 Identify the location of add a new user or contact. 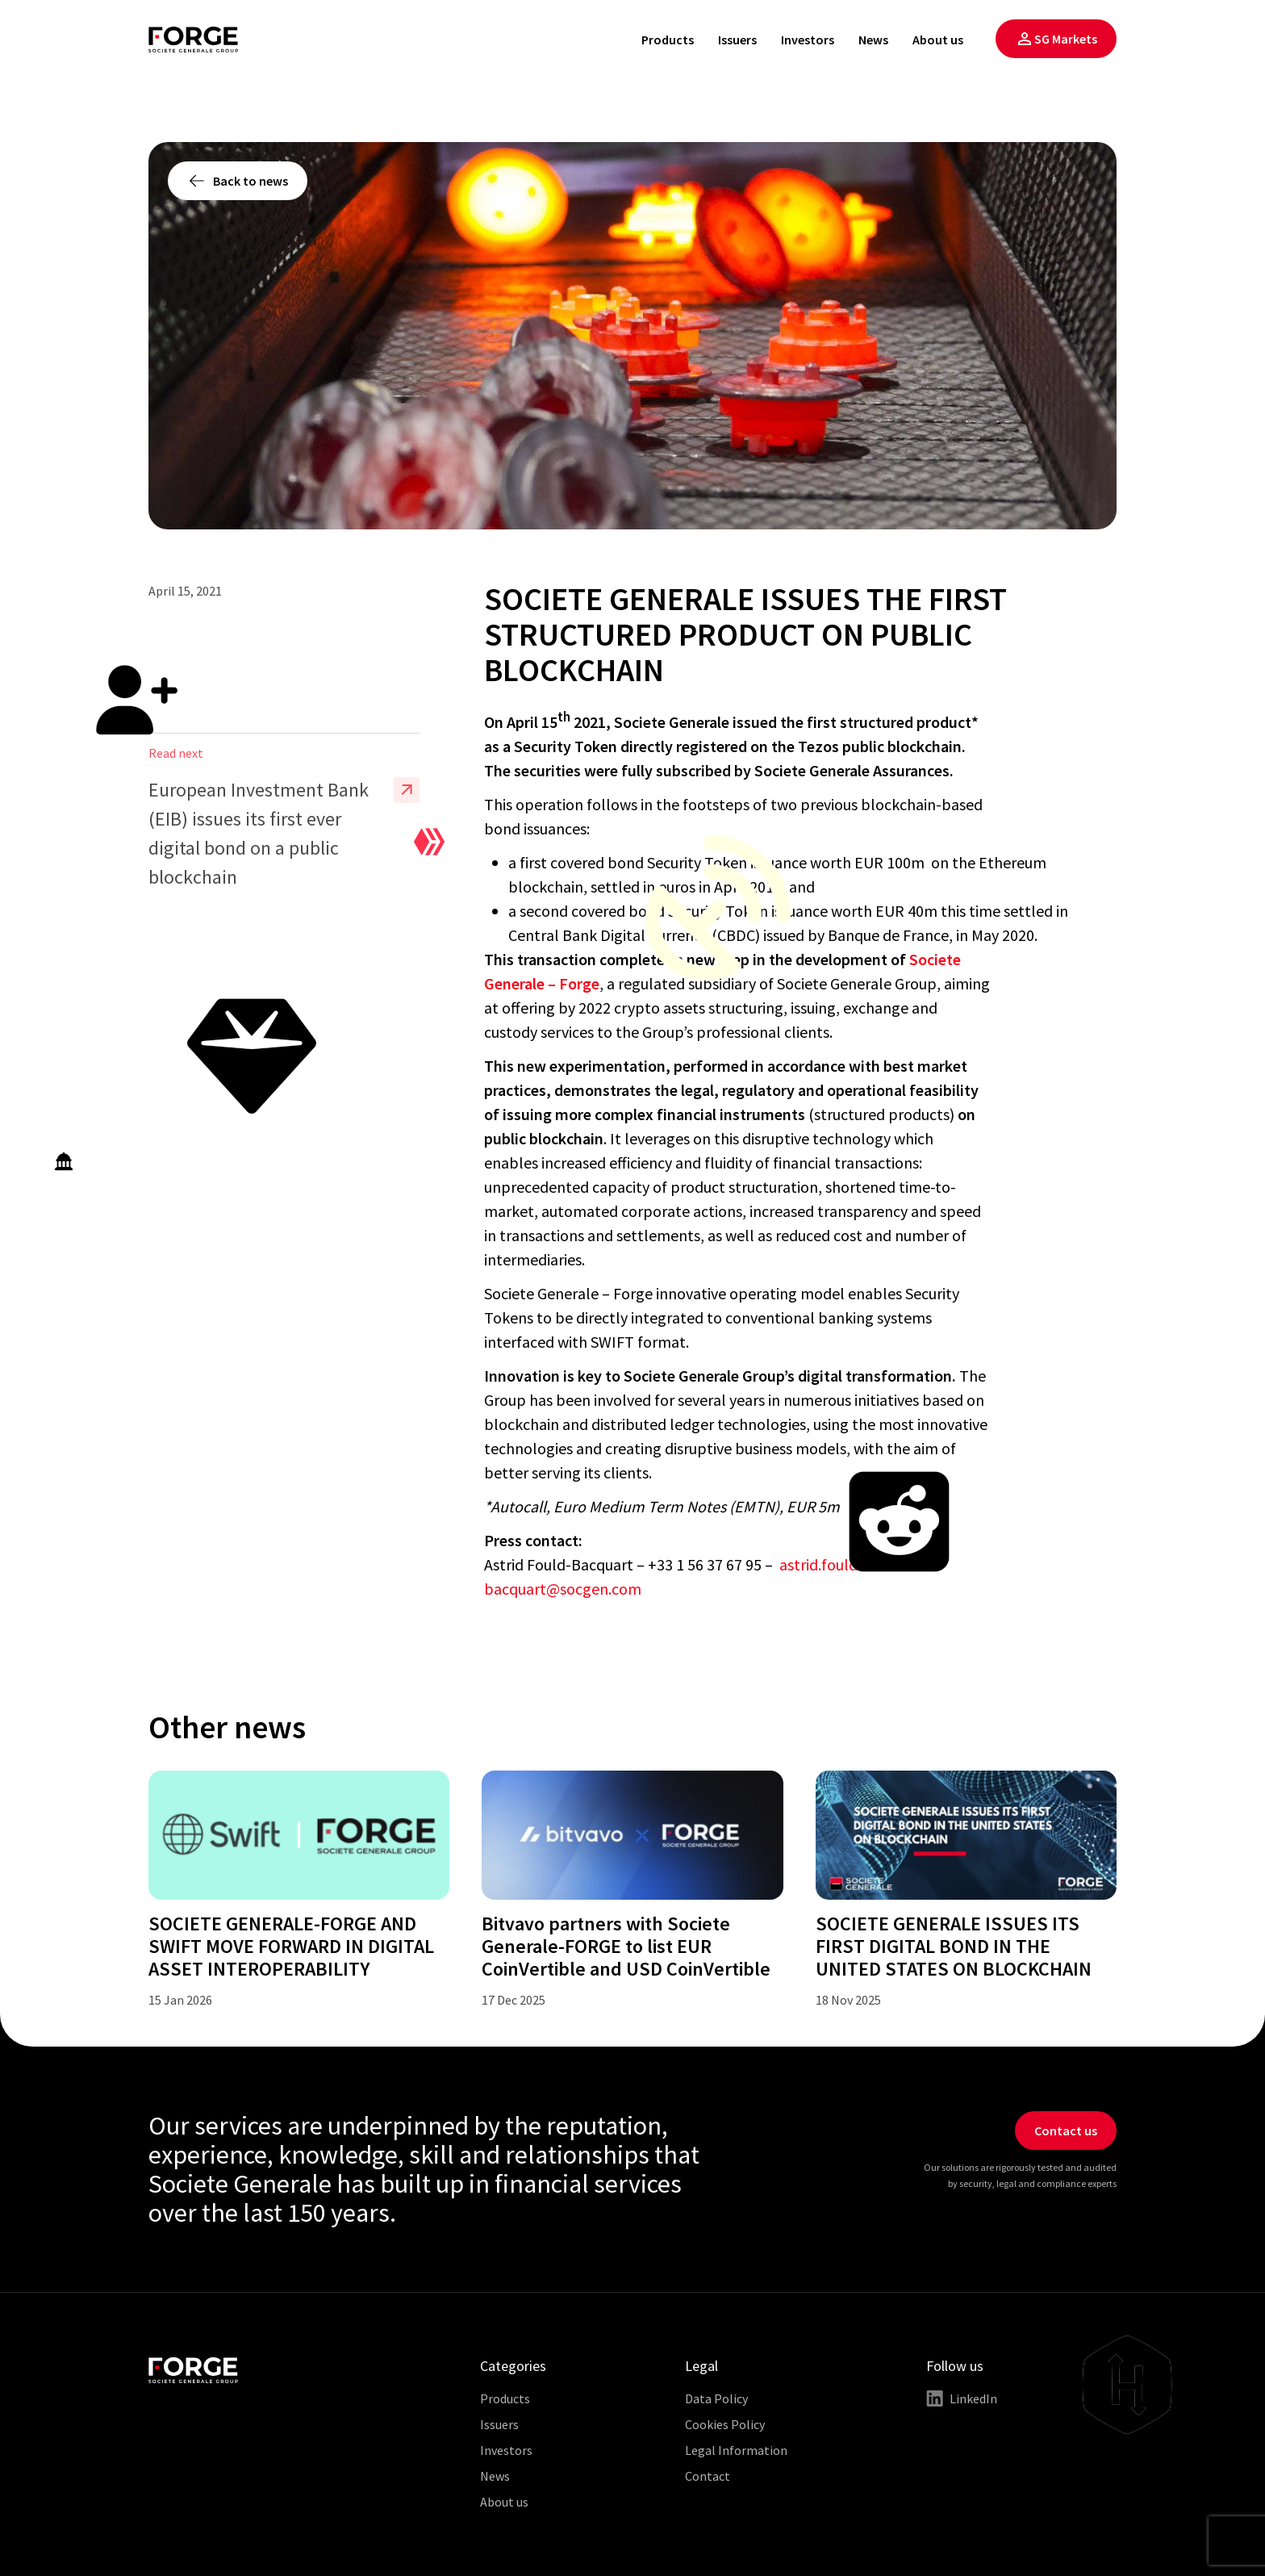
(133, 699).